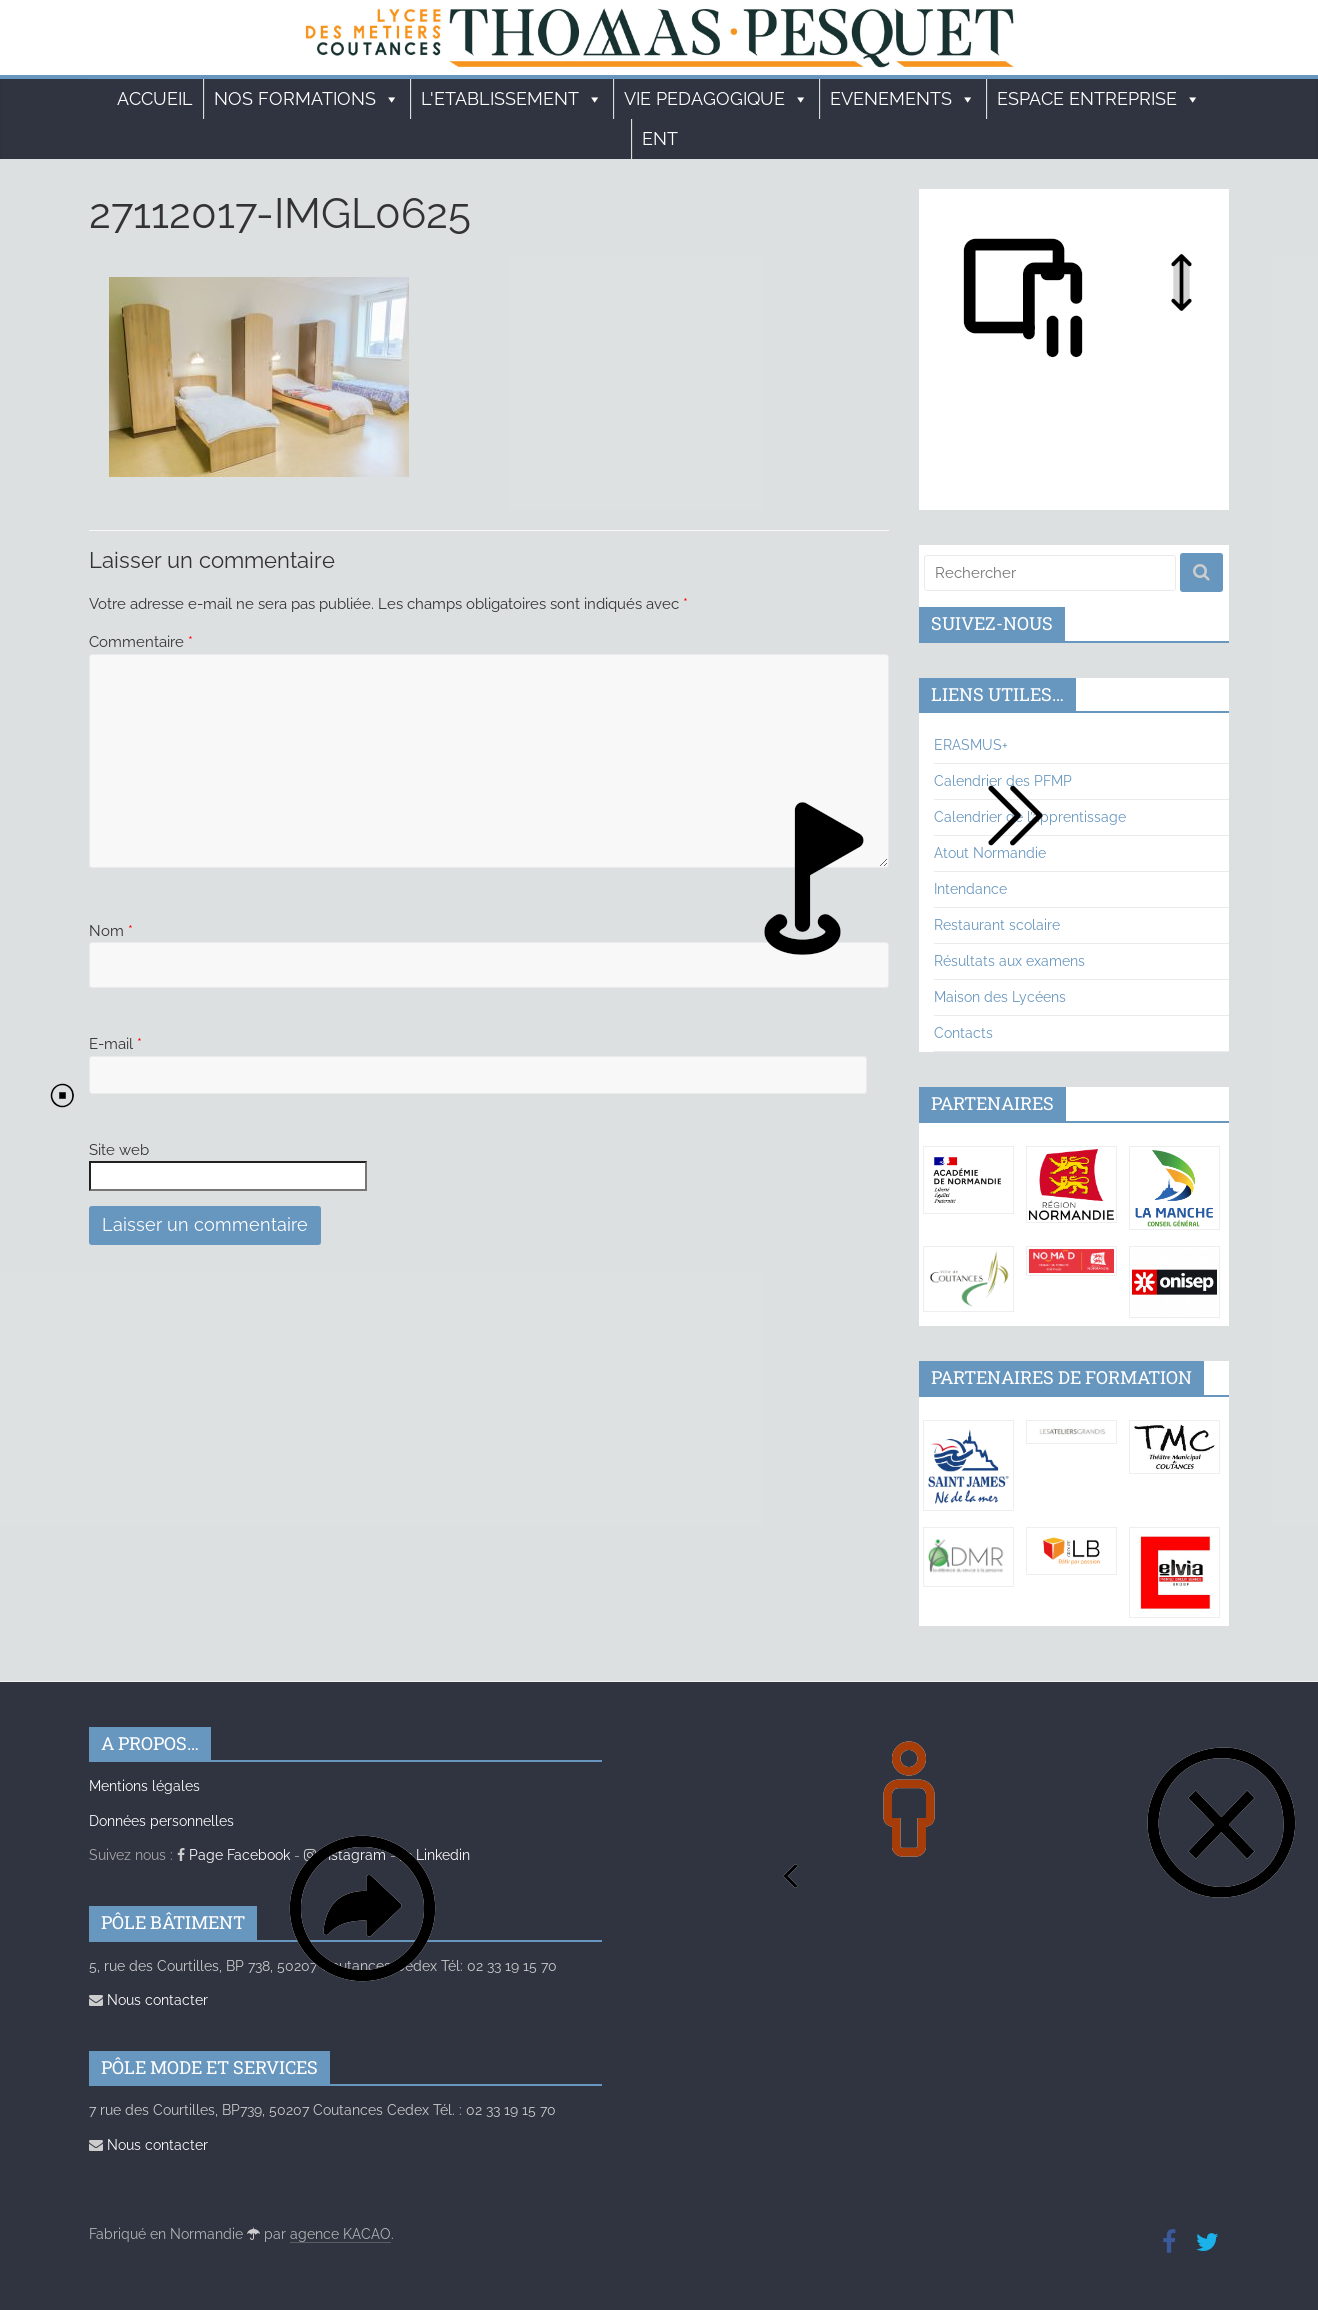 This screenshot has width=1318, height=2310. I want to click on view your profile, so click(909, 1801).